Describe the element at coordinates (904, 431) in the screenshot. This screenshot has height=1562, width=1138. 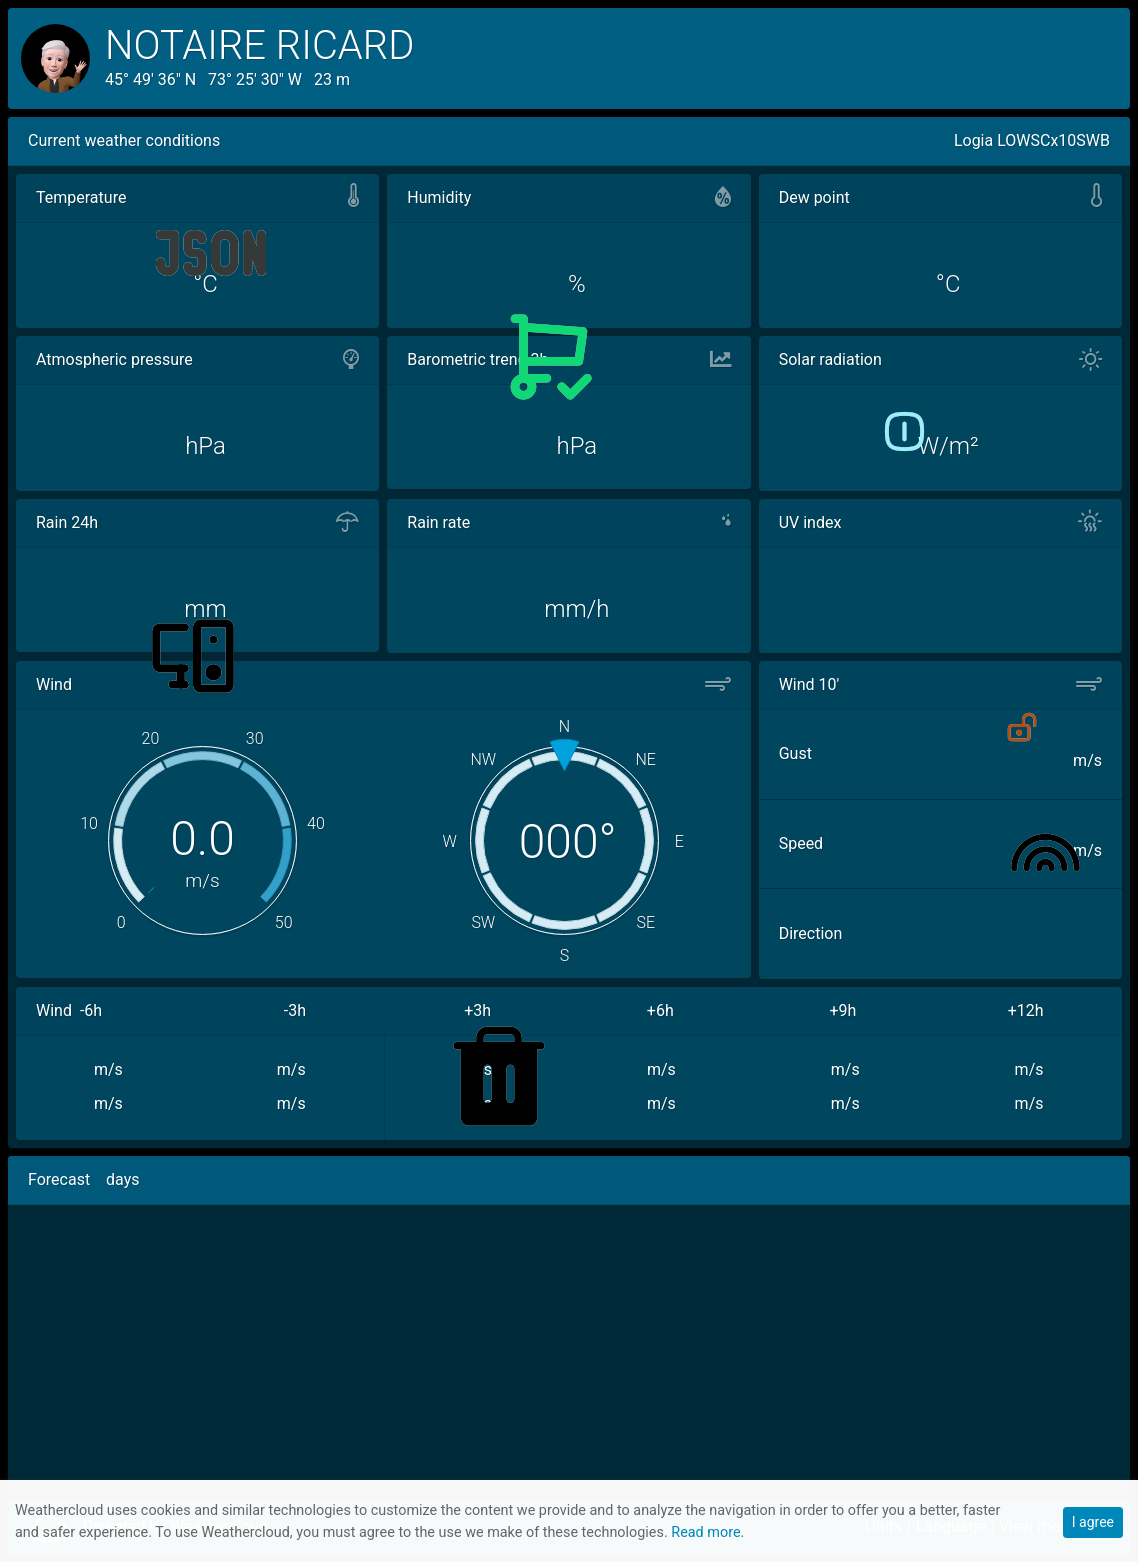
I see `view more information or details` at that location.